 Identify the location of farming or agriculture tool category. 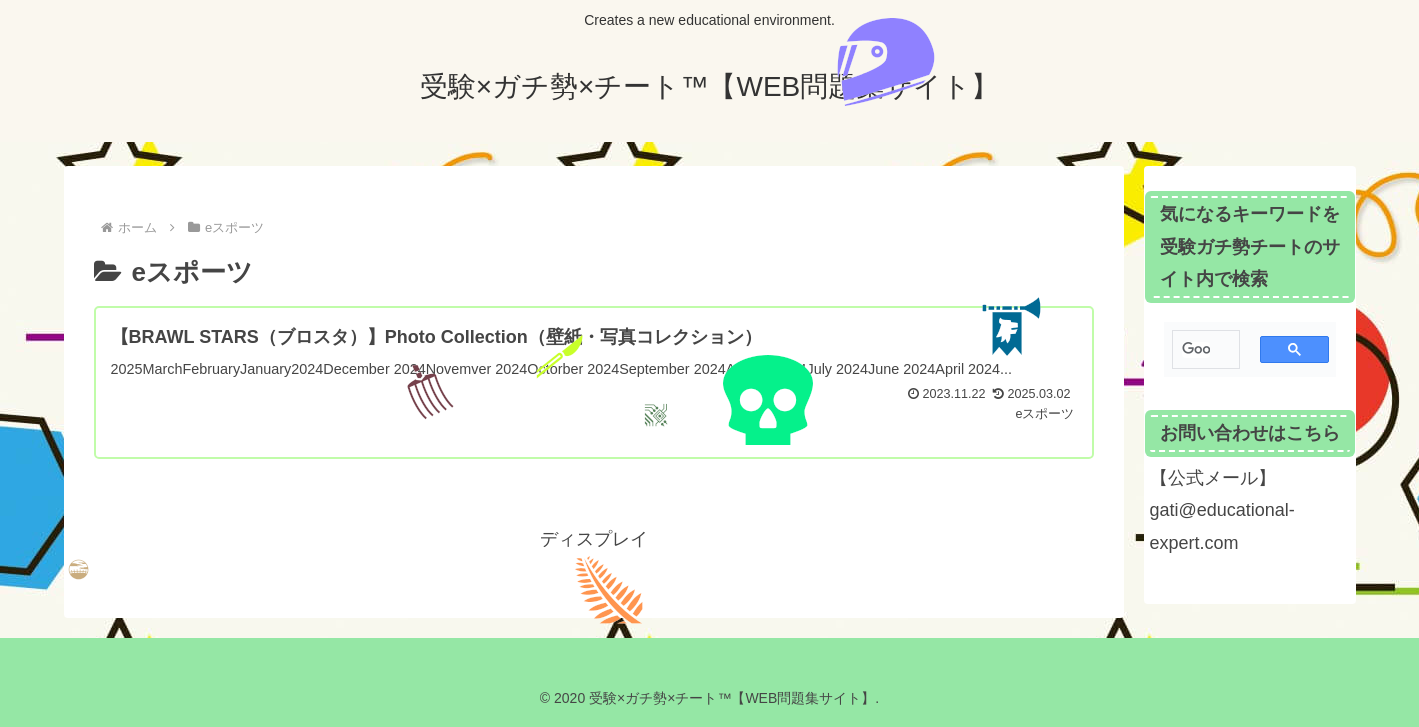
(429, 392).